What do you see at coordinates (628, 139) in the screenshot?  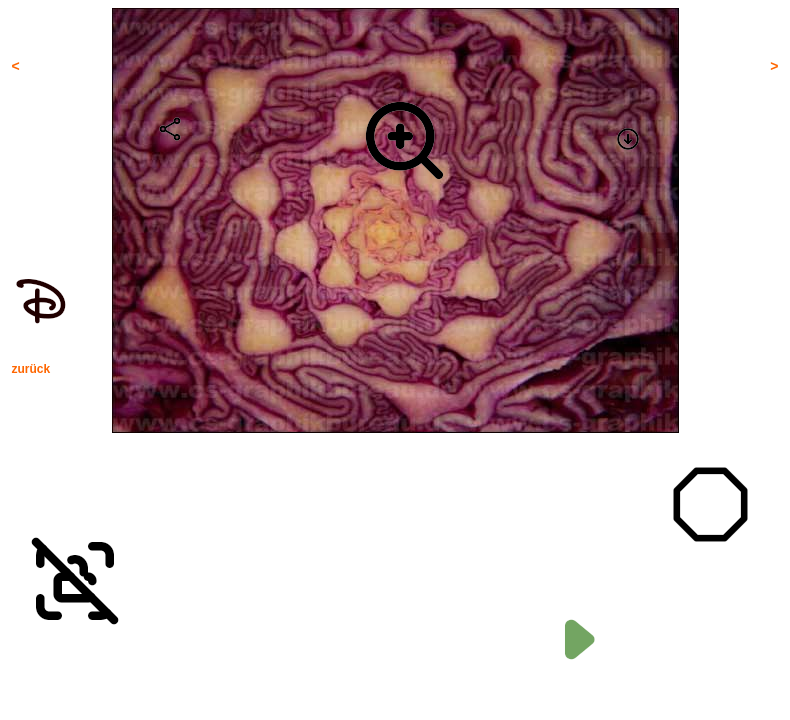 I see `download a file or content` at bounding box center [628, 139].